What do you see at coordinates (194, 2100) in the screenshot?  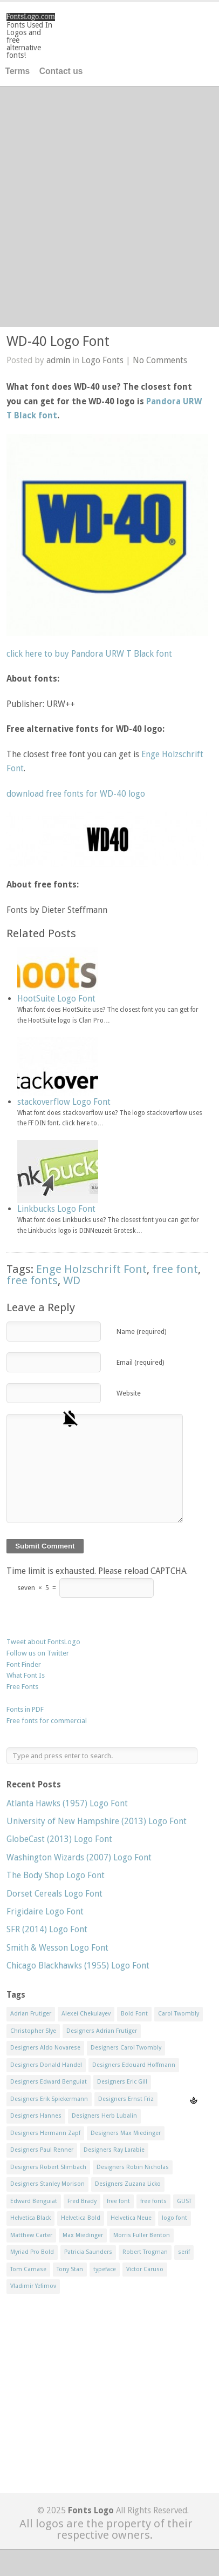 I see `access spa or wellness services` at bounding box center [194, 2100].